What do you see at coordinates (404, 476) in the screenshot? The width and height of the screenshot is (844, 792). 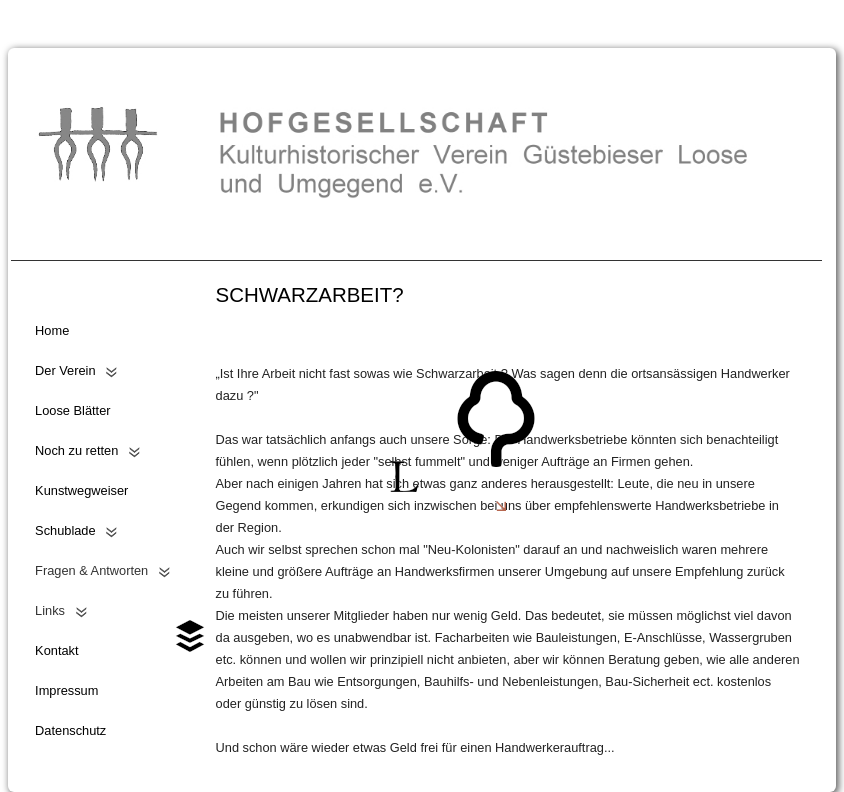 I see `lerna monorepo tool branding` at bounding box center [404, 476].